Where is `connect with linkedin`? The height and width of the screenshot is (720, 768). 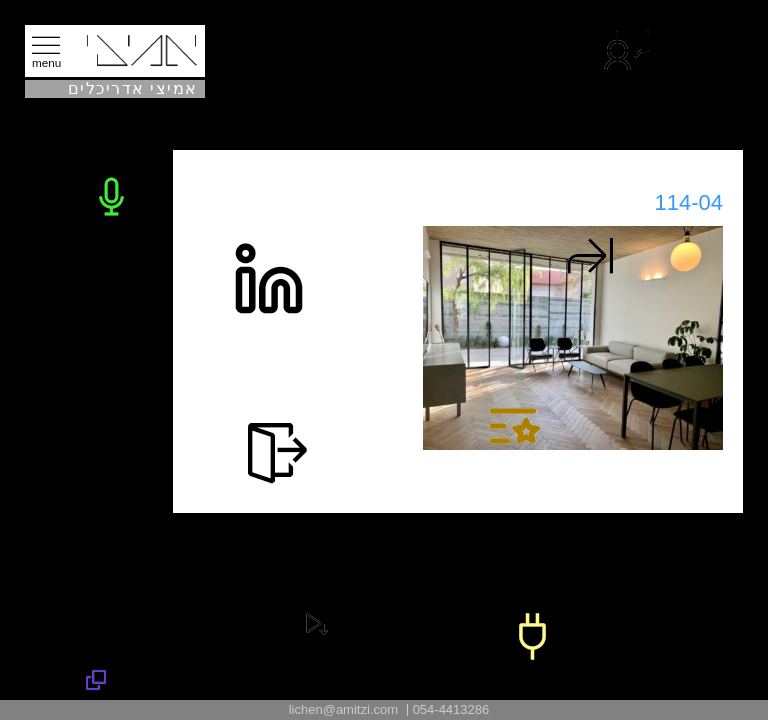
connect with linkedin is located at coordinates (269, 280).